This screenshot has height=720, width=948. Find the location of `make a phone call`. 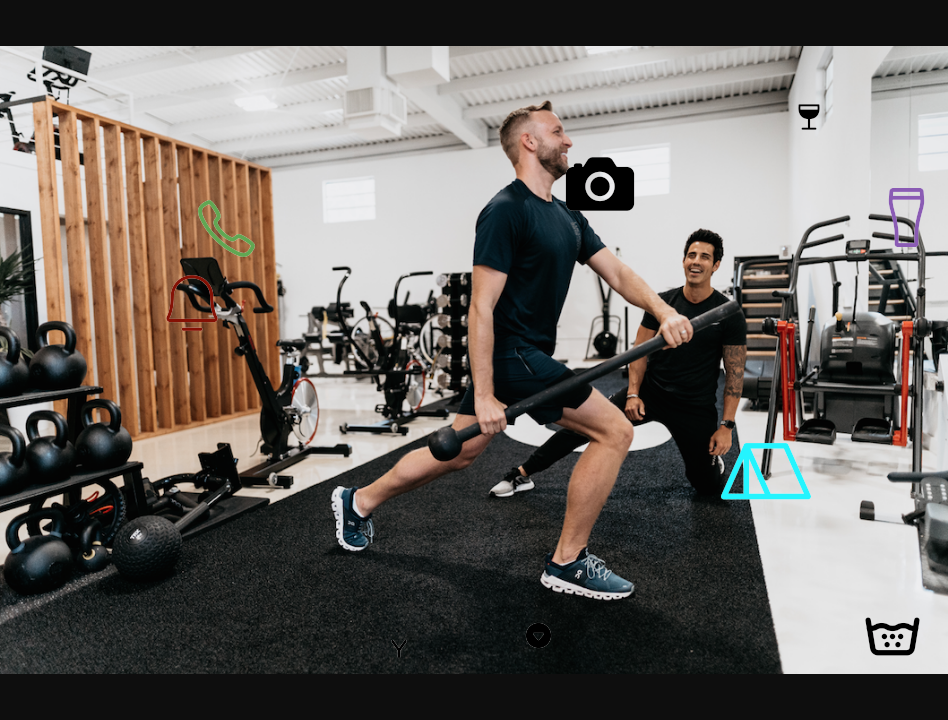

make a phone call is located at coordinates (226, 228).